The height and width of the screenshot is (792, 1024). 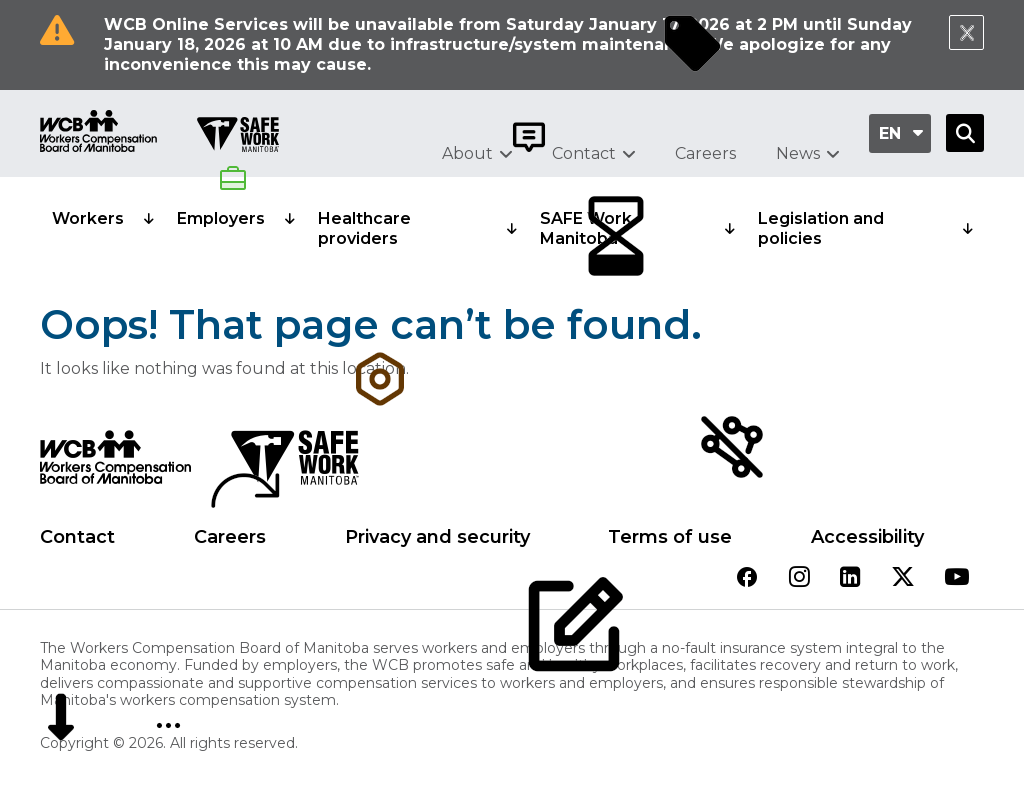 What do you see at coordinates (574, 626) in the screenshot?
I see `create or edit a note` at bounding box center [574, 626].